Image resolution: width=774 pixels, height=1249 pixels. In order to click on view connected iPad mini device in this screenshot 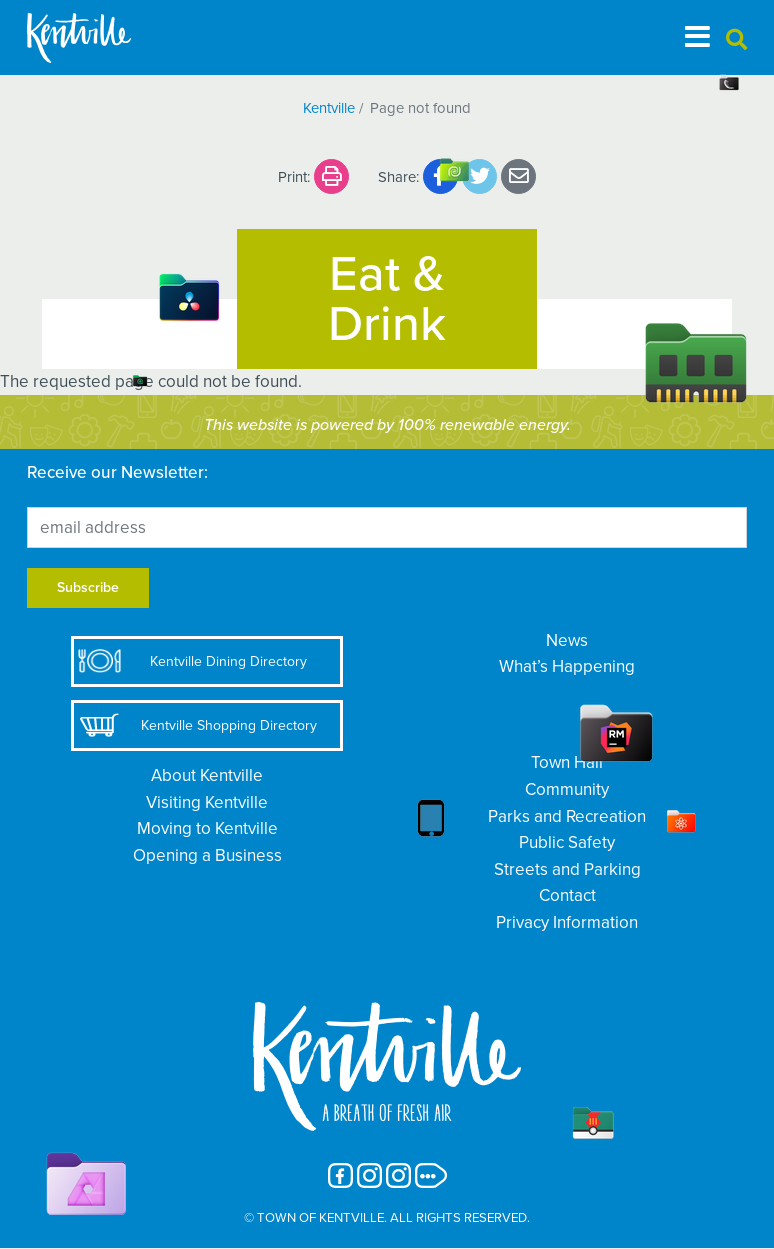, I will do `click(431, 818)`.